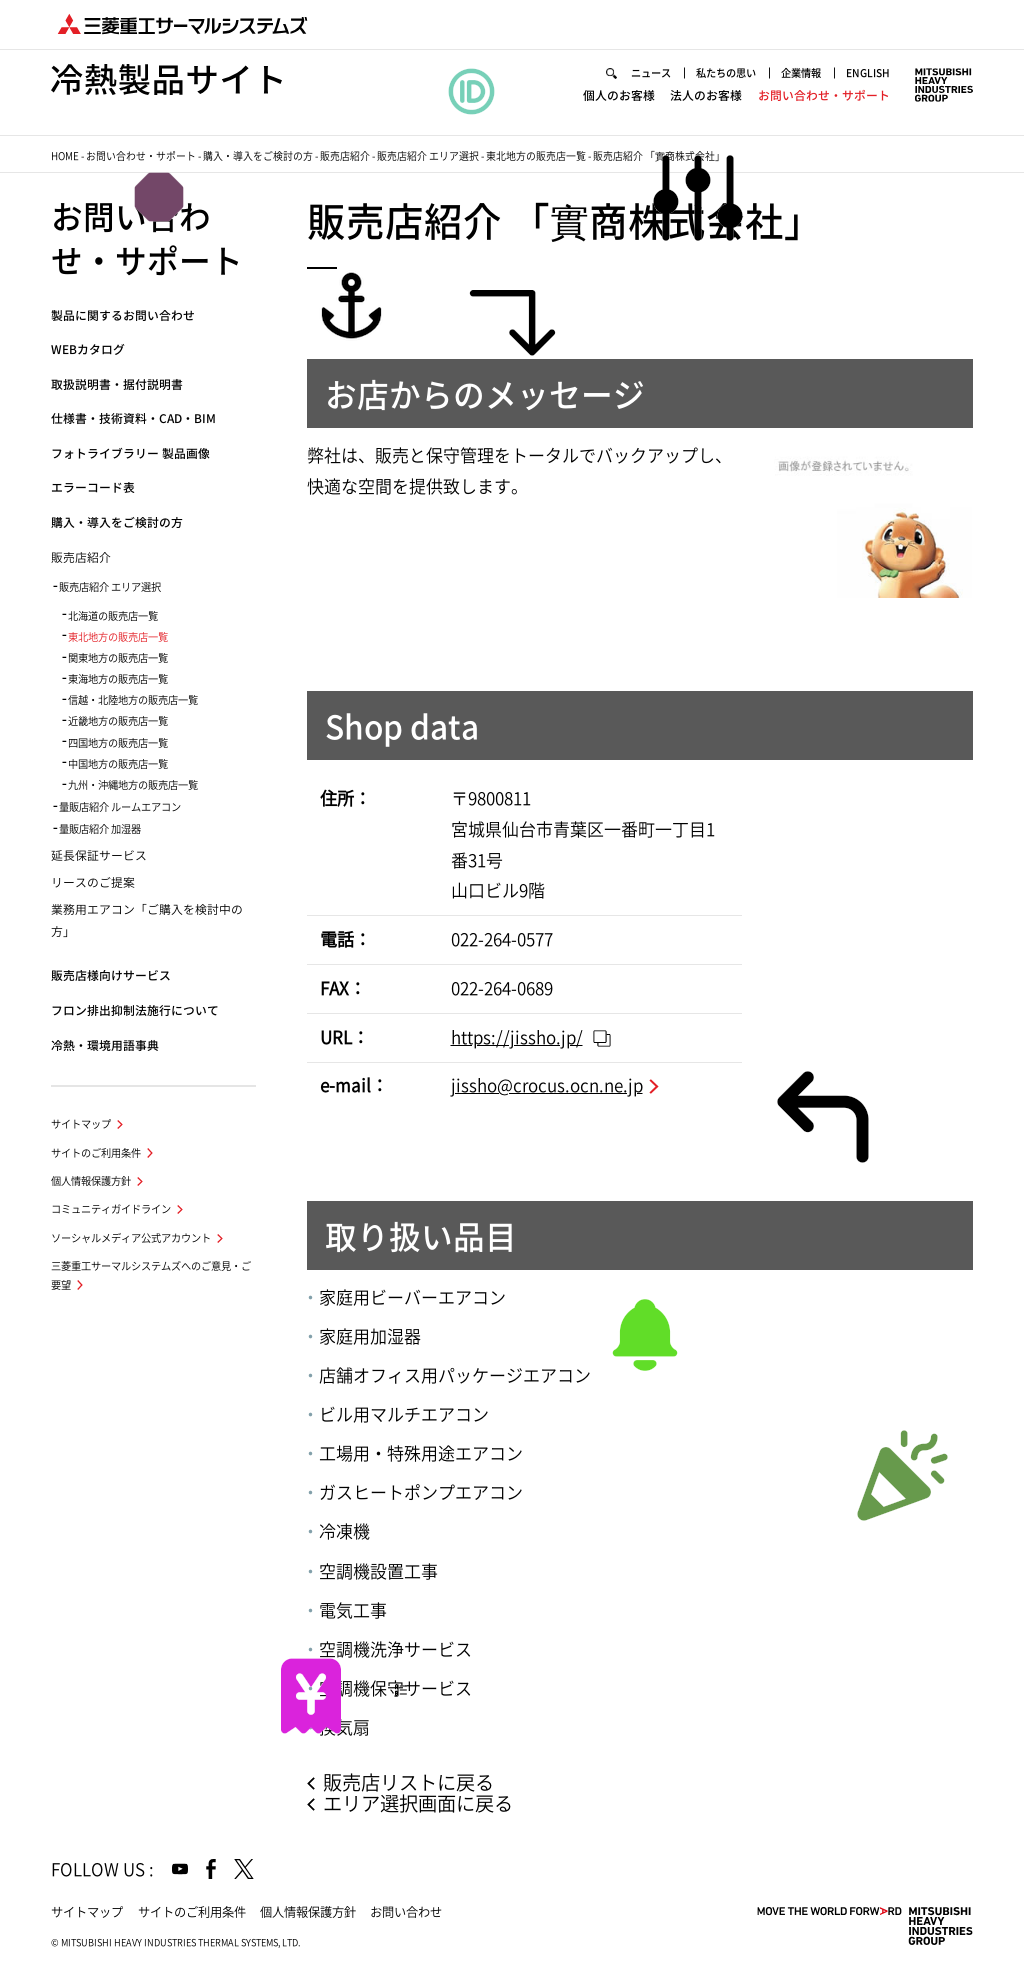 Image resolution: width=1024 pixels, height=1971 pixels. I want to click on go back to previous screen, so click(826, 1120).